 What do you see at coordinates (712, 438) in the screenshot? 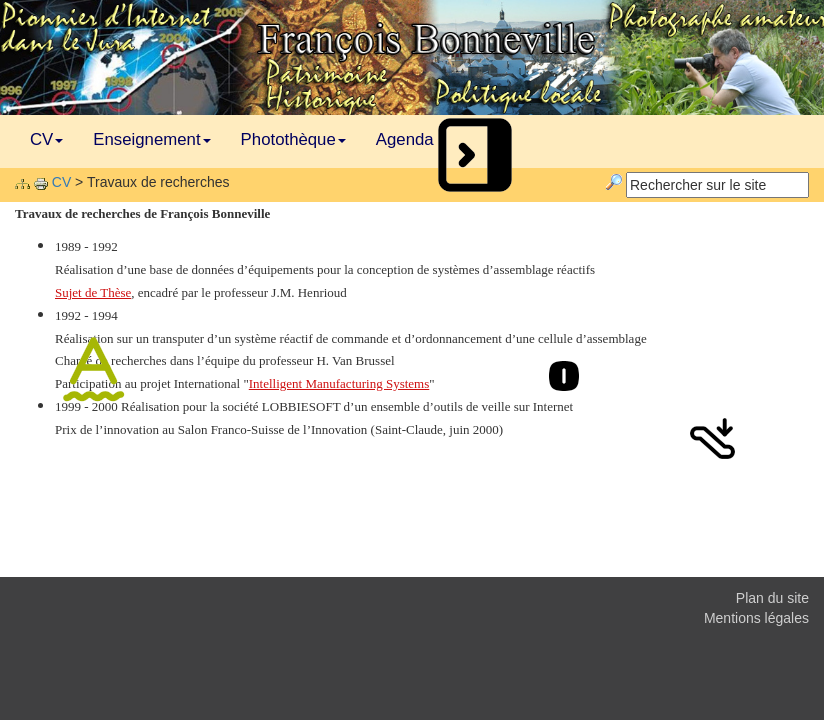
I see `indicates escalator going down` at bounding box center [712, 438].